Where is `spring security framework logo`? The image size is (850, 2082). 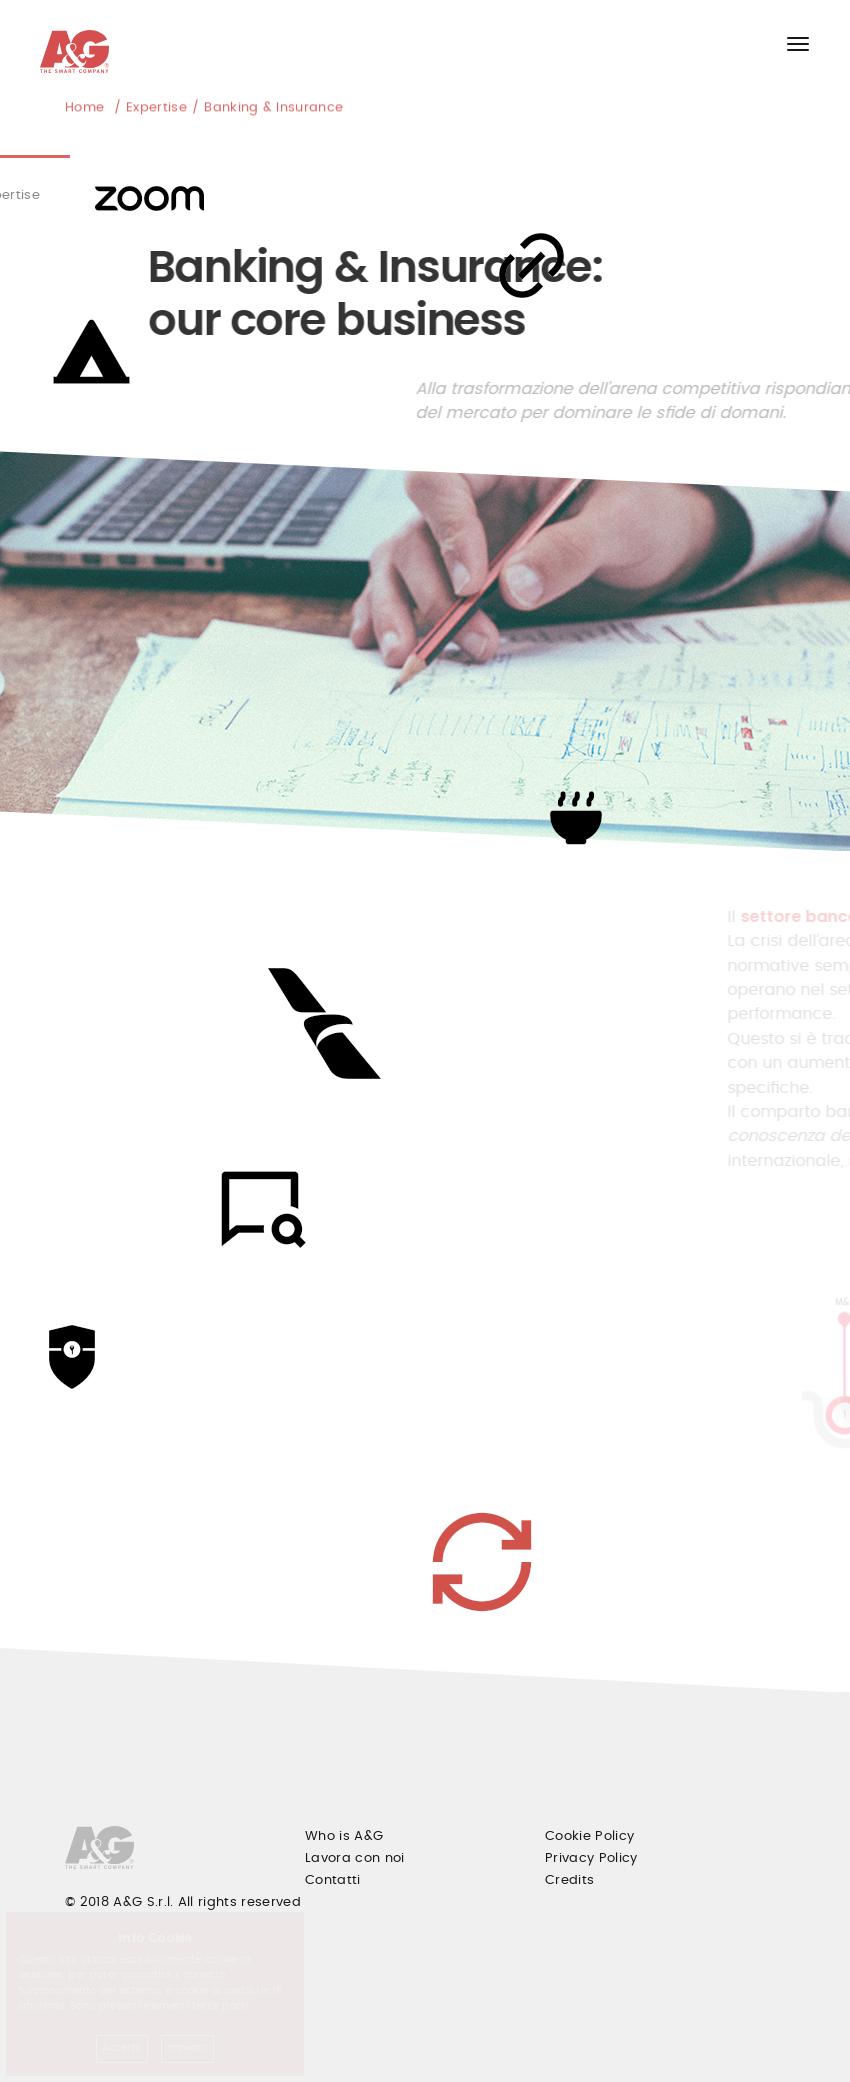 spring security framework logo is located at coordinates (72, 1357).